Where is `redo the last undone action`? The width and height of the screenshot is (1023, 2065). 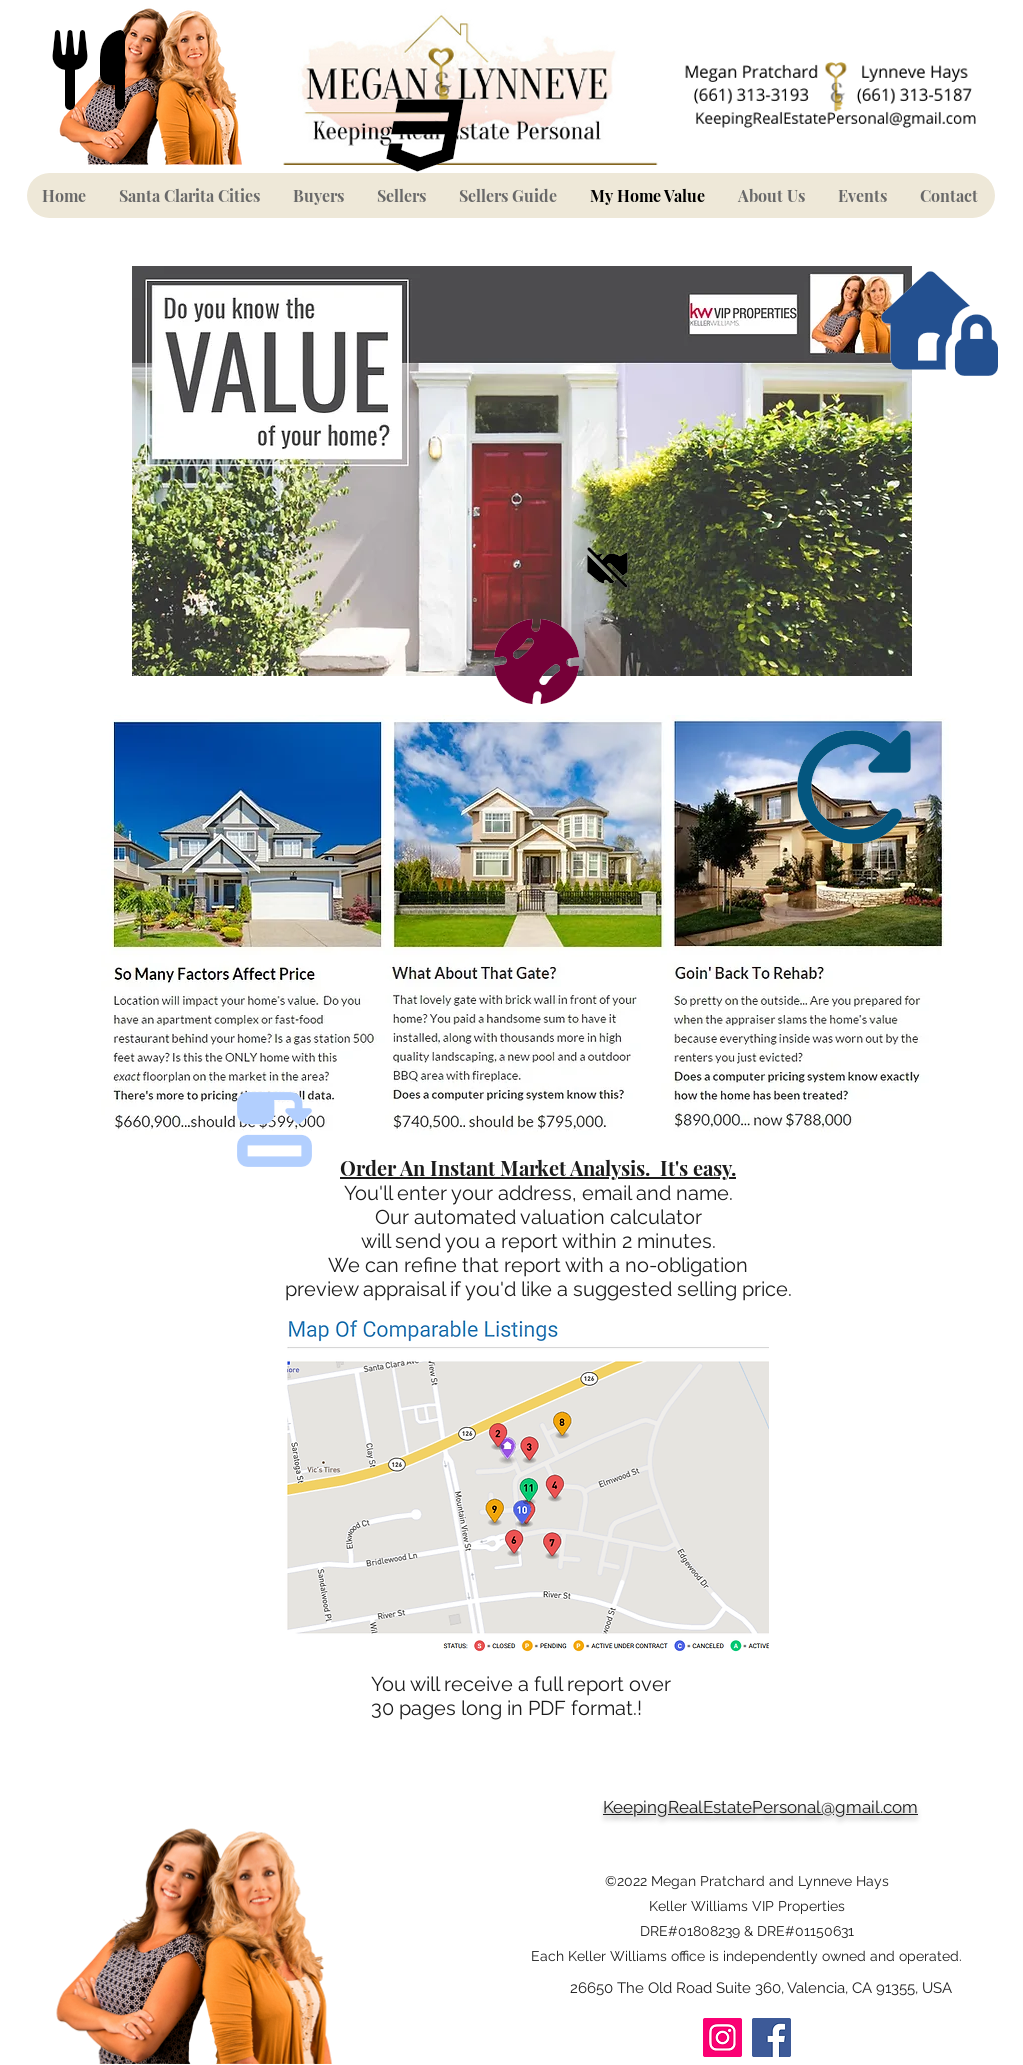 redo the last undone action is located at coordinates (854, 787).